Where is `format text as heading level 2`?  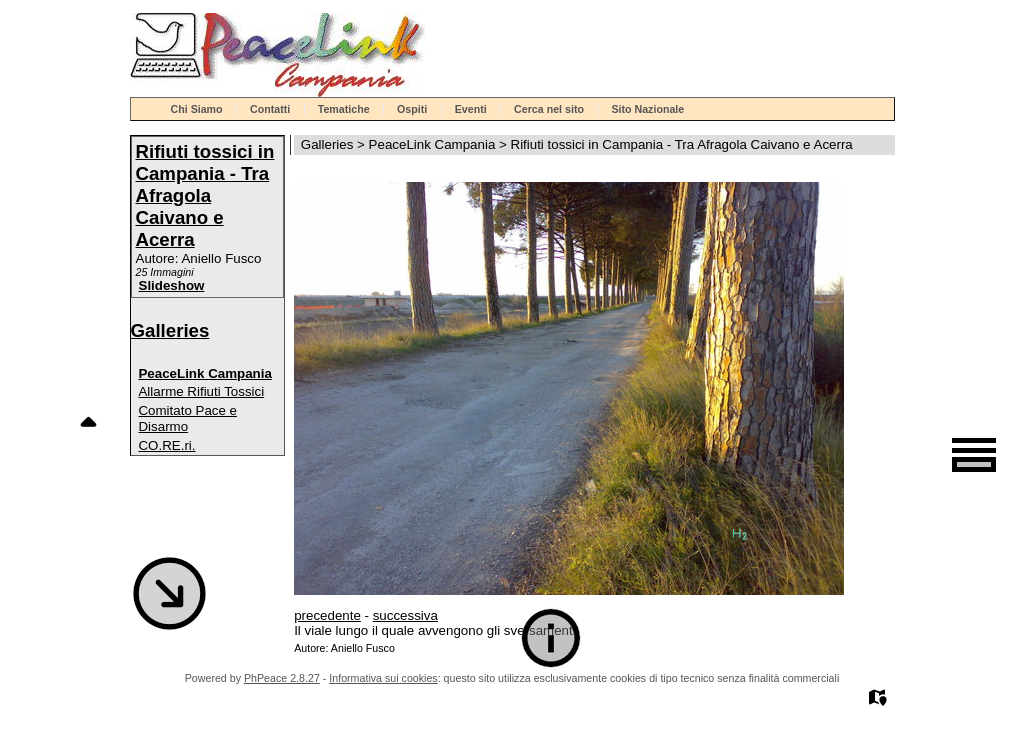
format text as heading level 2 is located at coordinates (739, 534).